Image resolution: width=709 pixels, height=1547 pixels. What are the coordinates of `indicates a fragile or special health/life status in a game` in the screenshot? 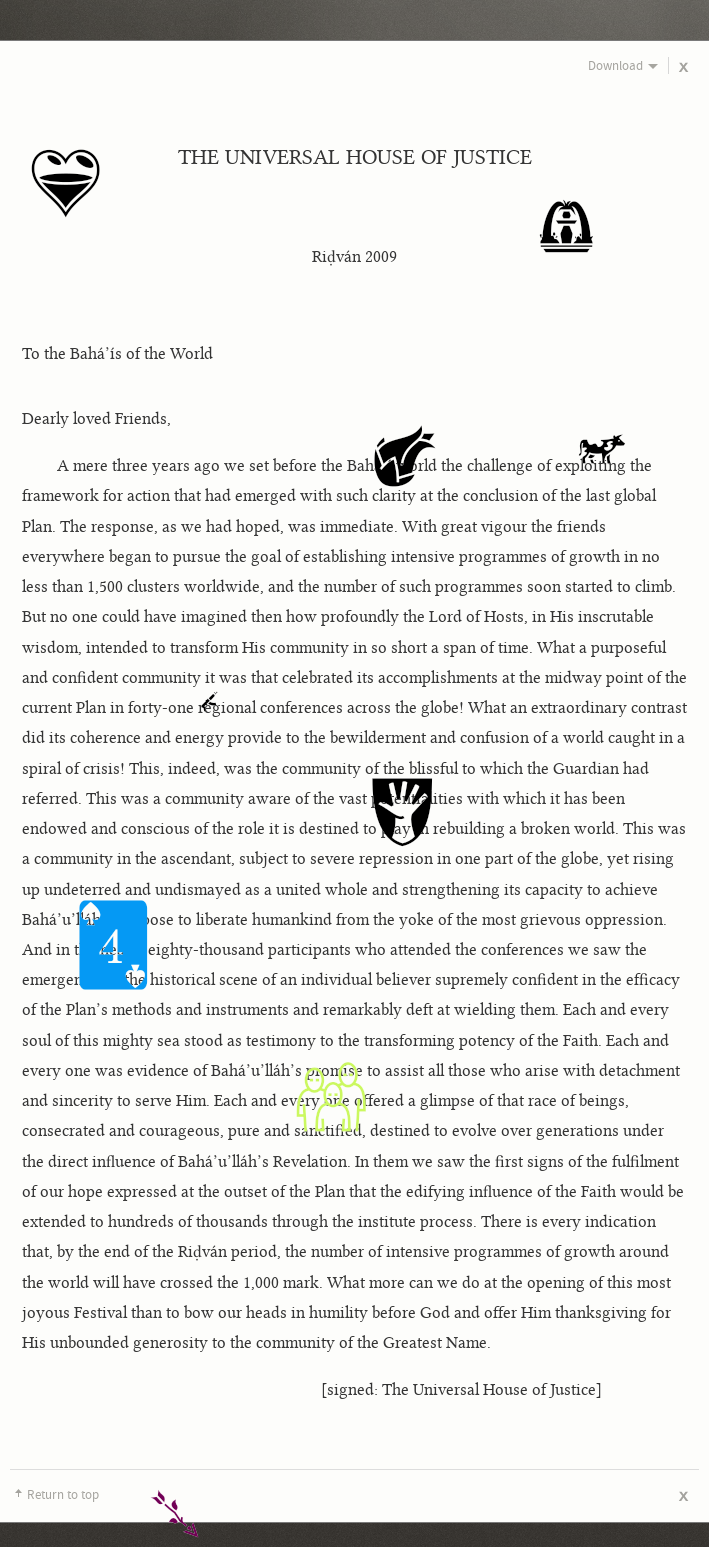 It's located at (65, 183).